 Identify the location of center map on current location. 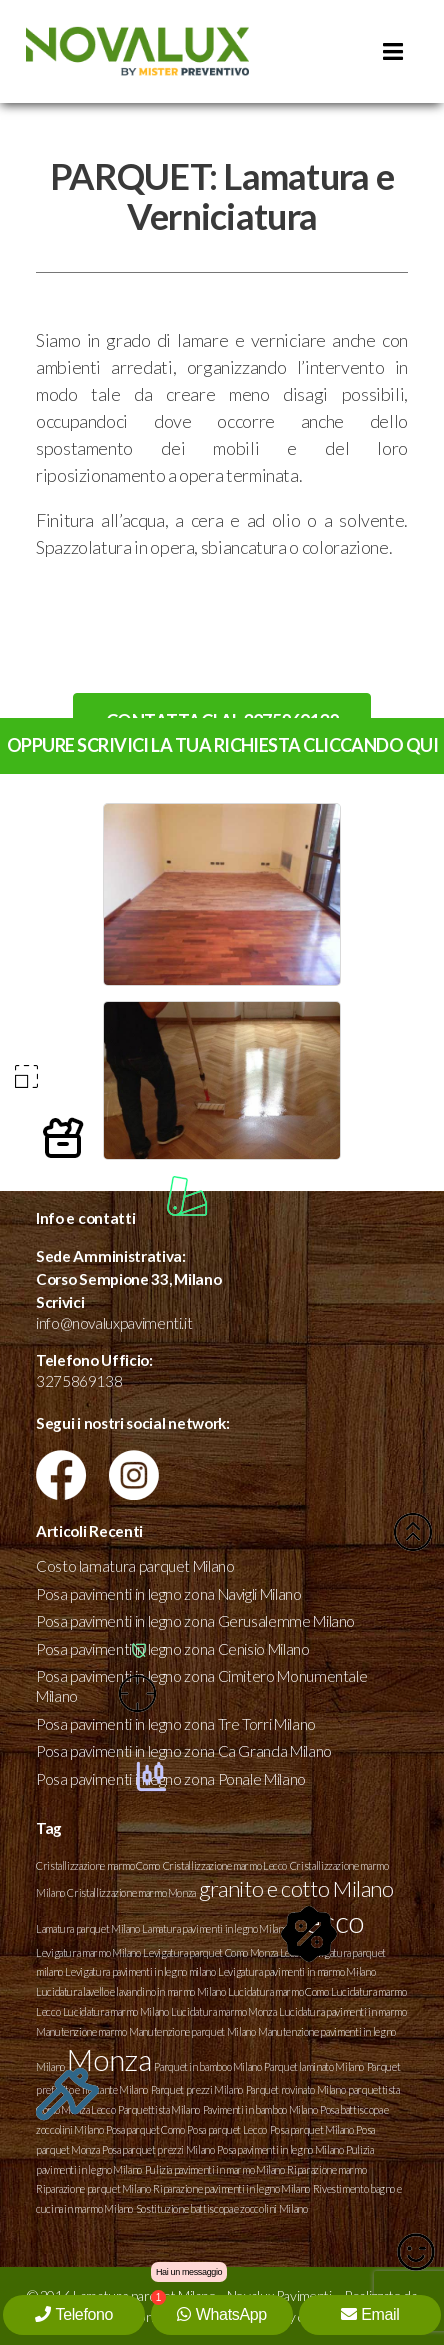
(137, 1693).